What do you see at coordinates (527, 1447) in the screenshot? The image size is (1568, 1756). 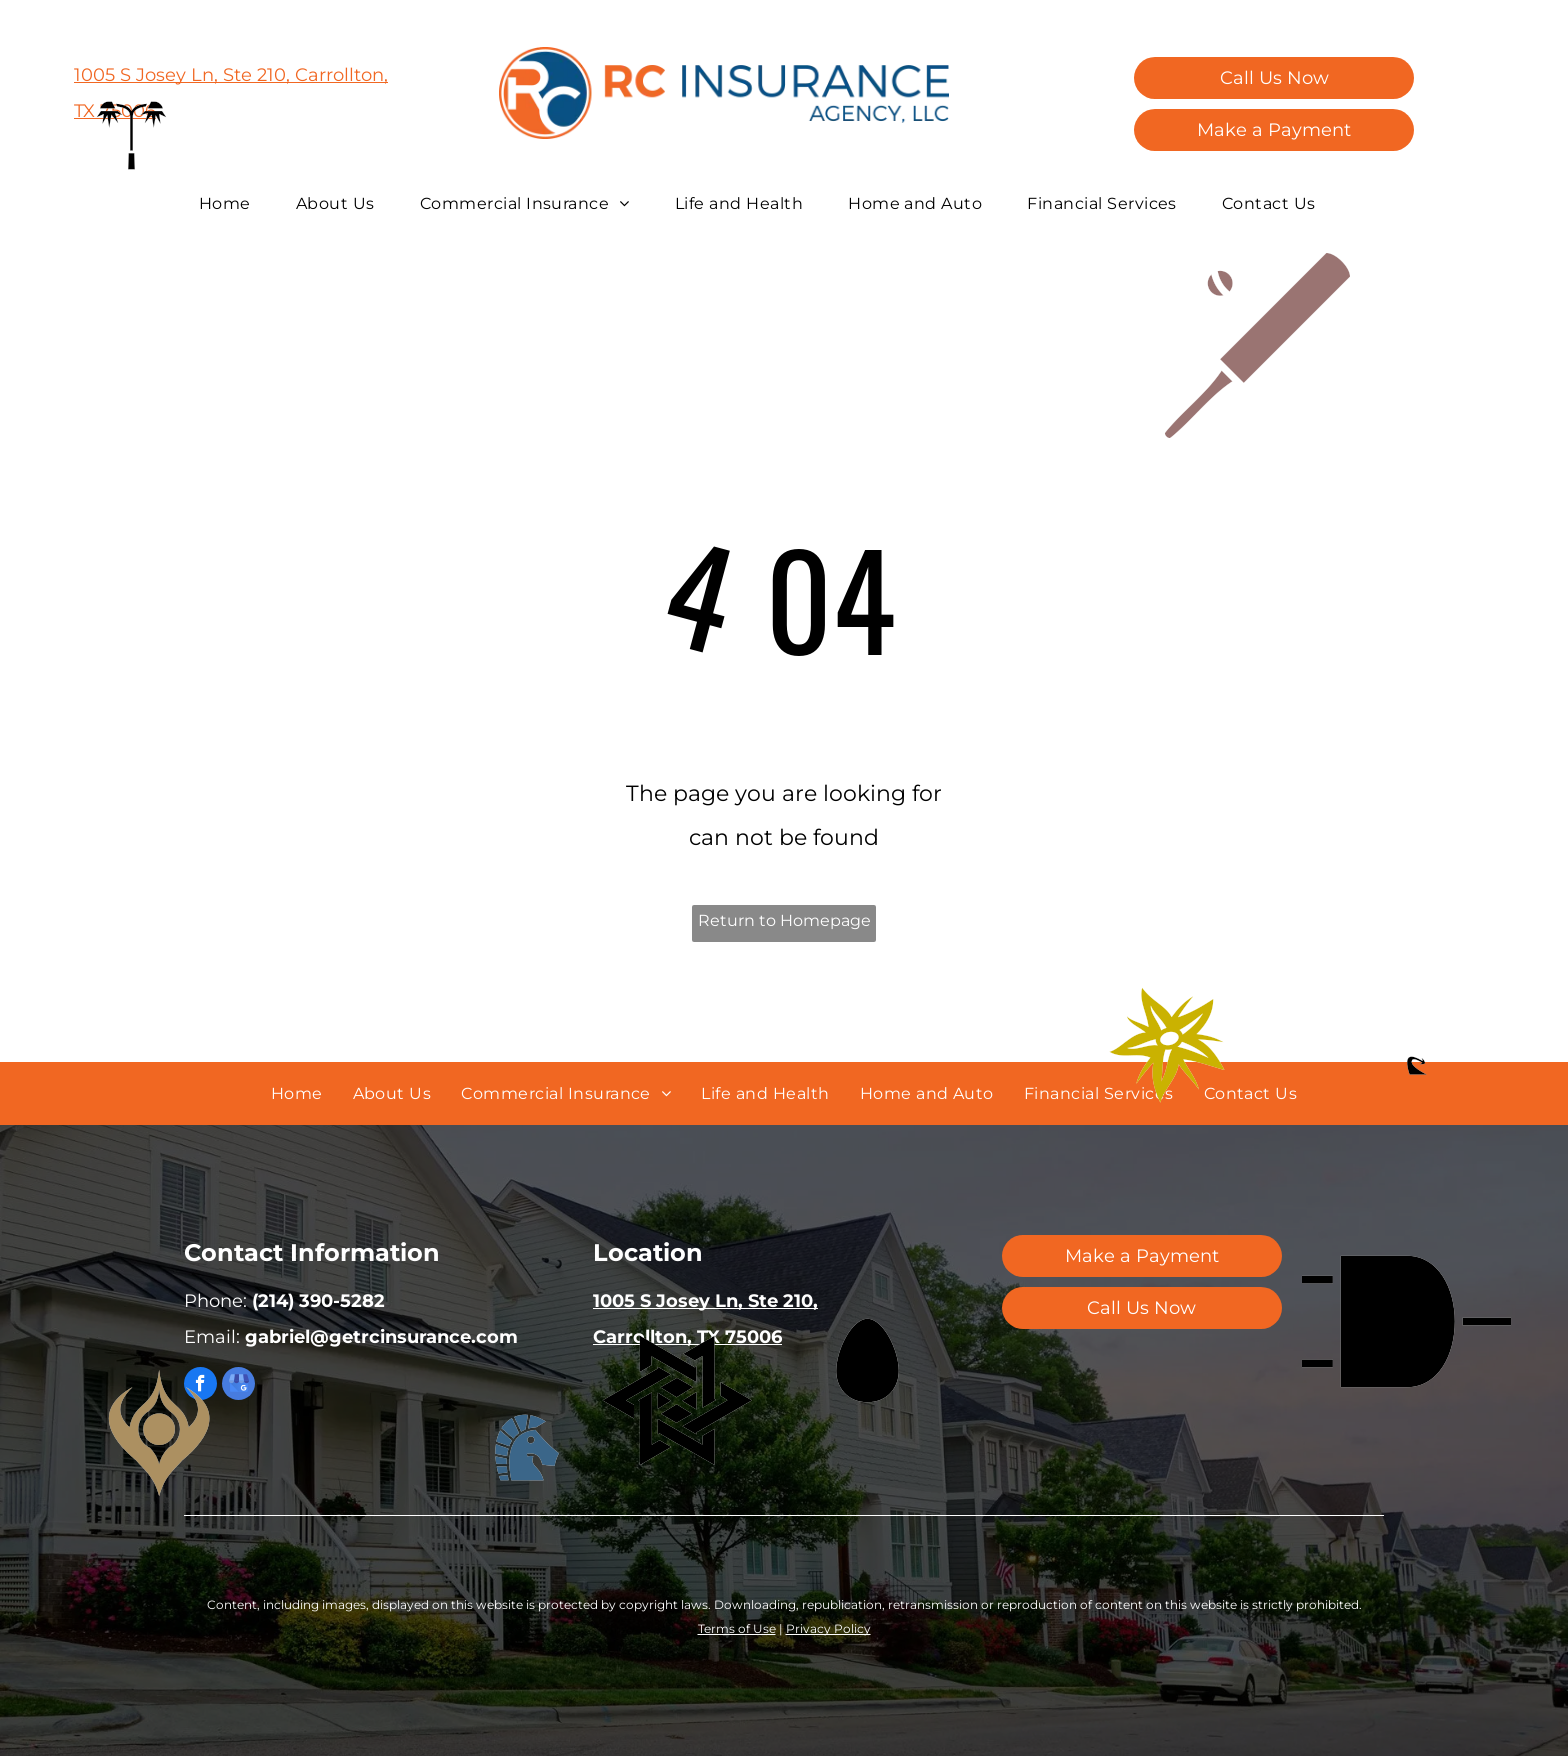 I see `select the knight piece in a chess game` at bounding box center [527, 1447].